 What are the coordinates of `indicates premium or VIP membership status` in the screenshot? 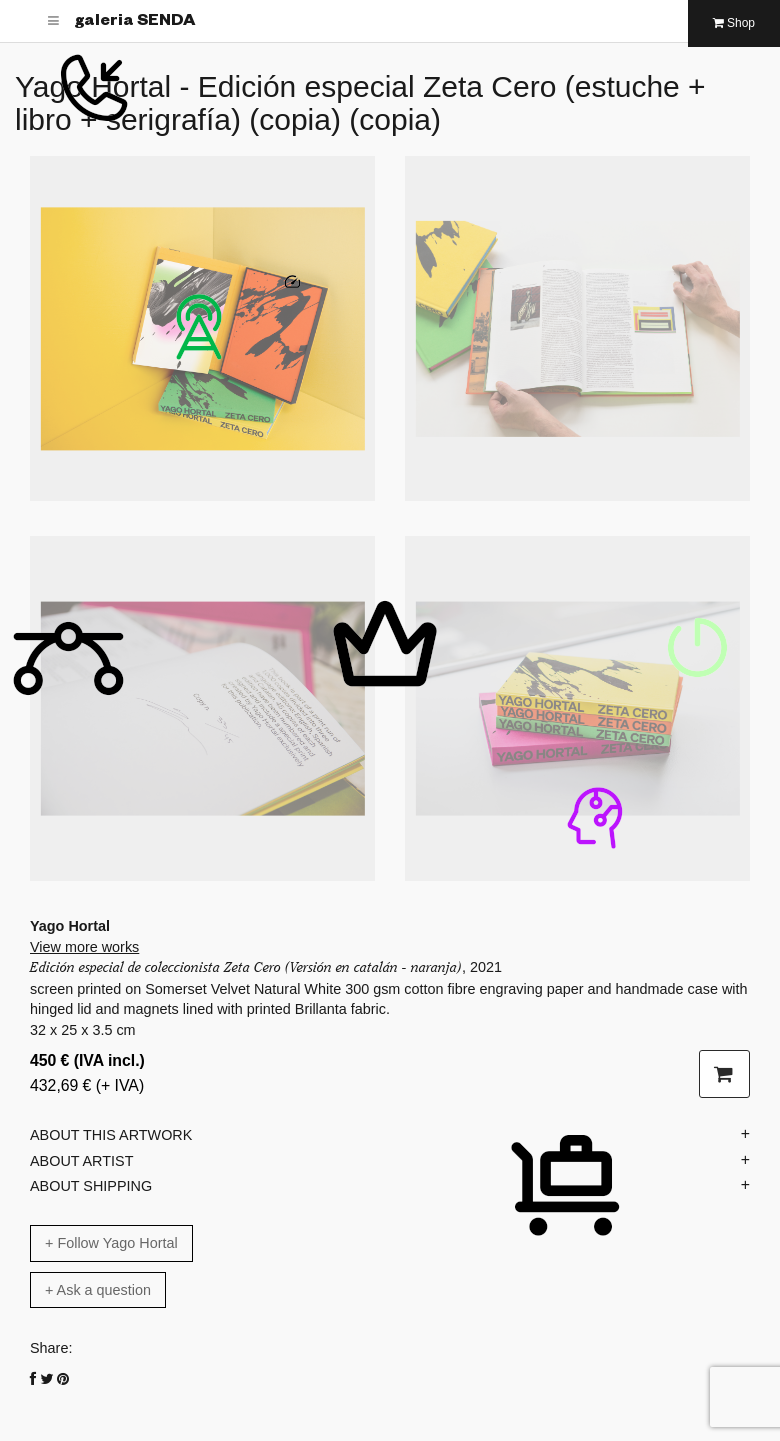 It's located at (385, 649).